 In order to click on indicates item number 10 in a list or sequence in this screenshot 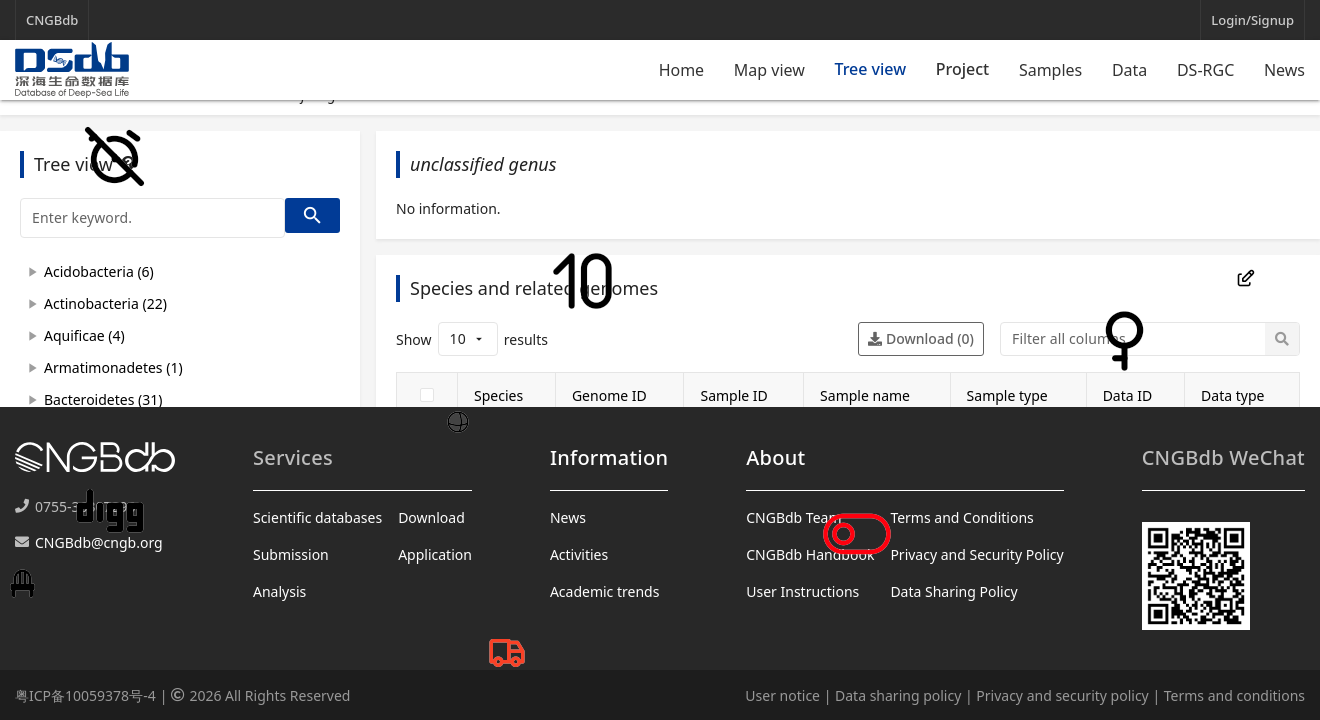, I will do `click(584, 281)`.